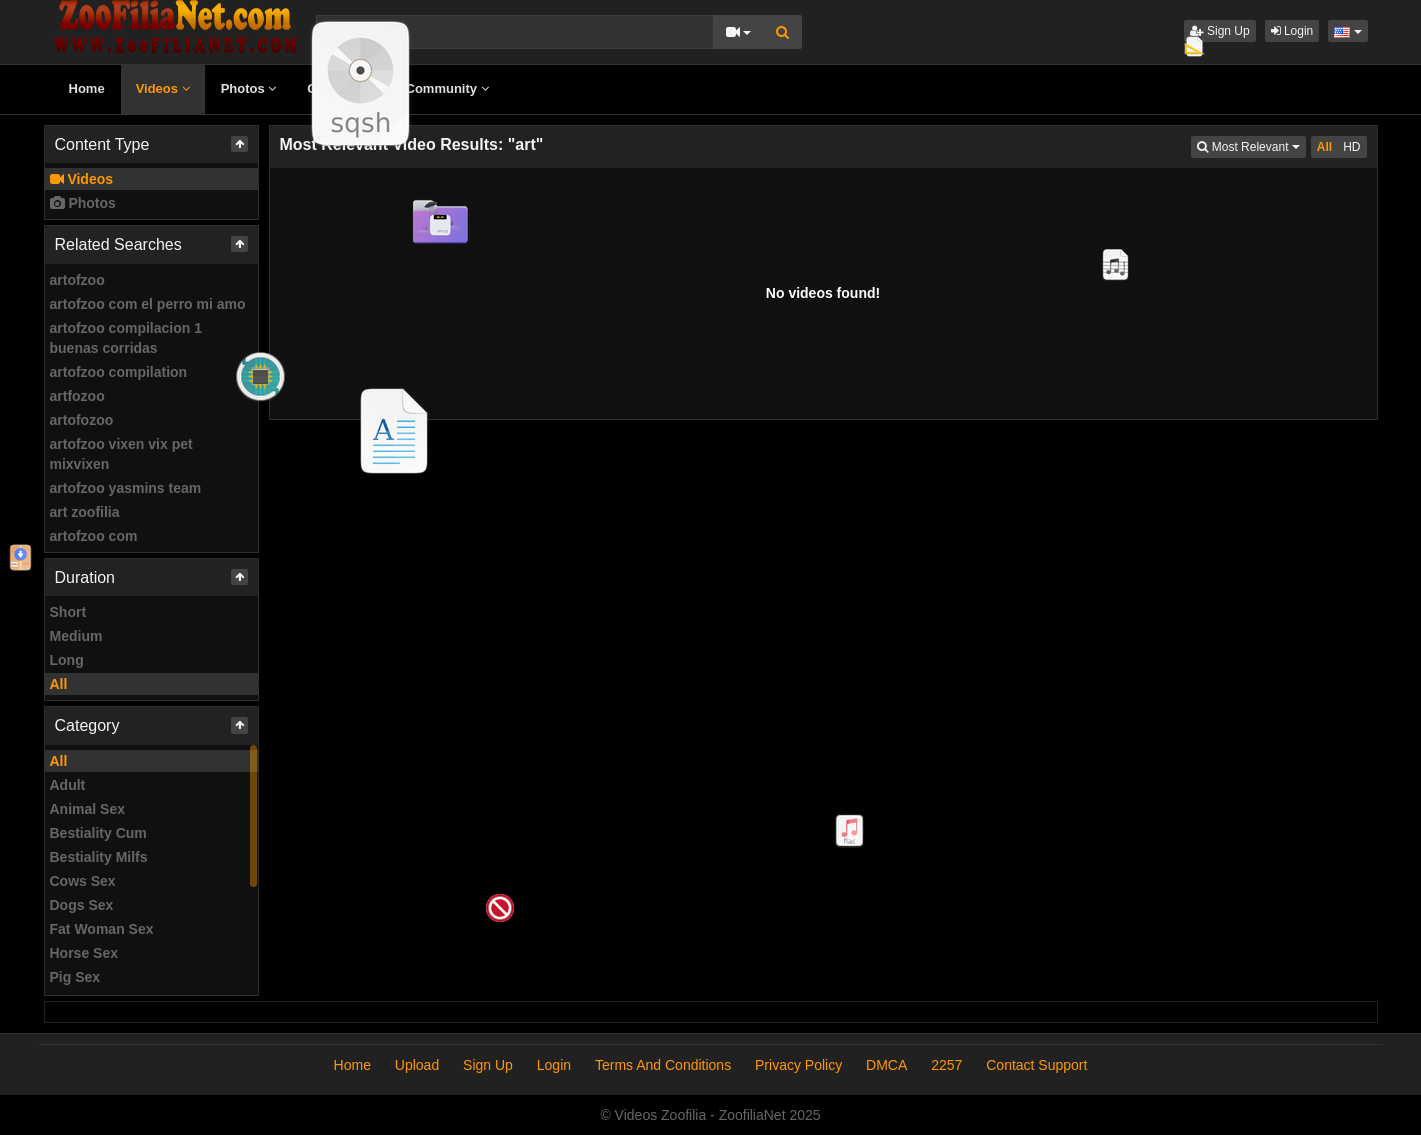 This screenshot has width=1421, height=1135. I want to click on access hardware driver settings, so click(260, 376).